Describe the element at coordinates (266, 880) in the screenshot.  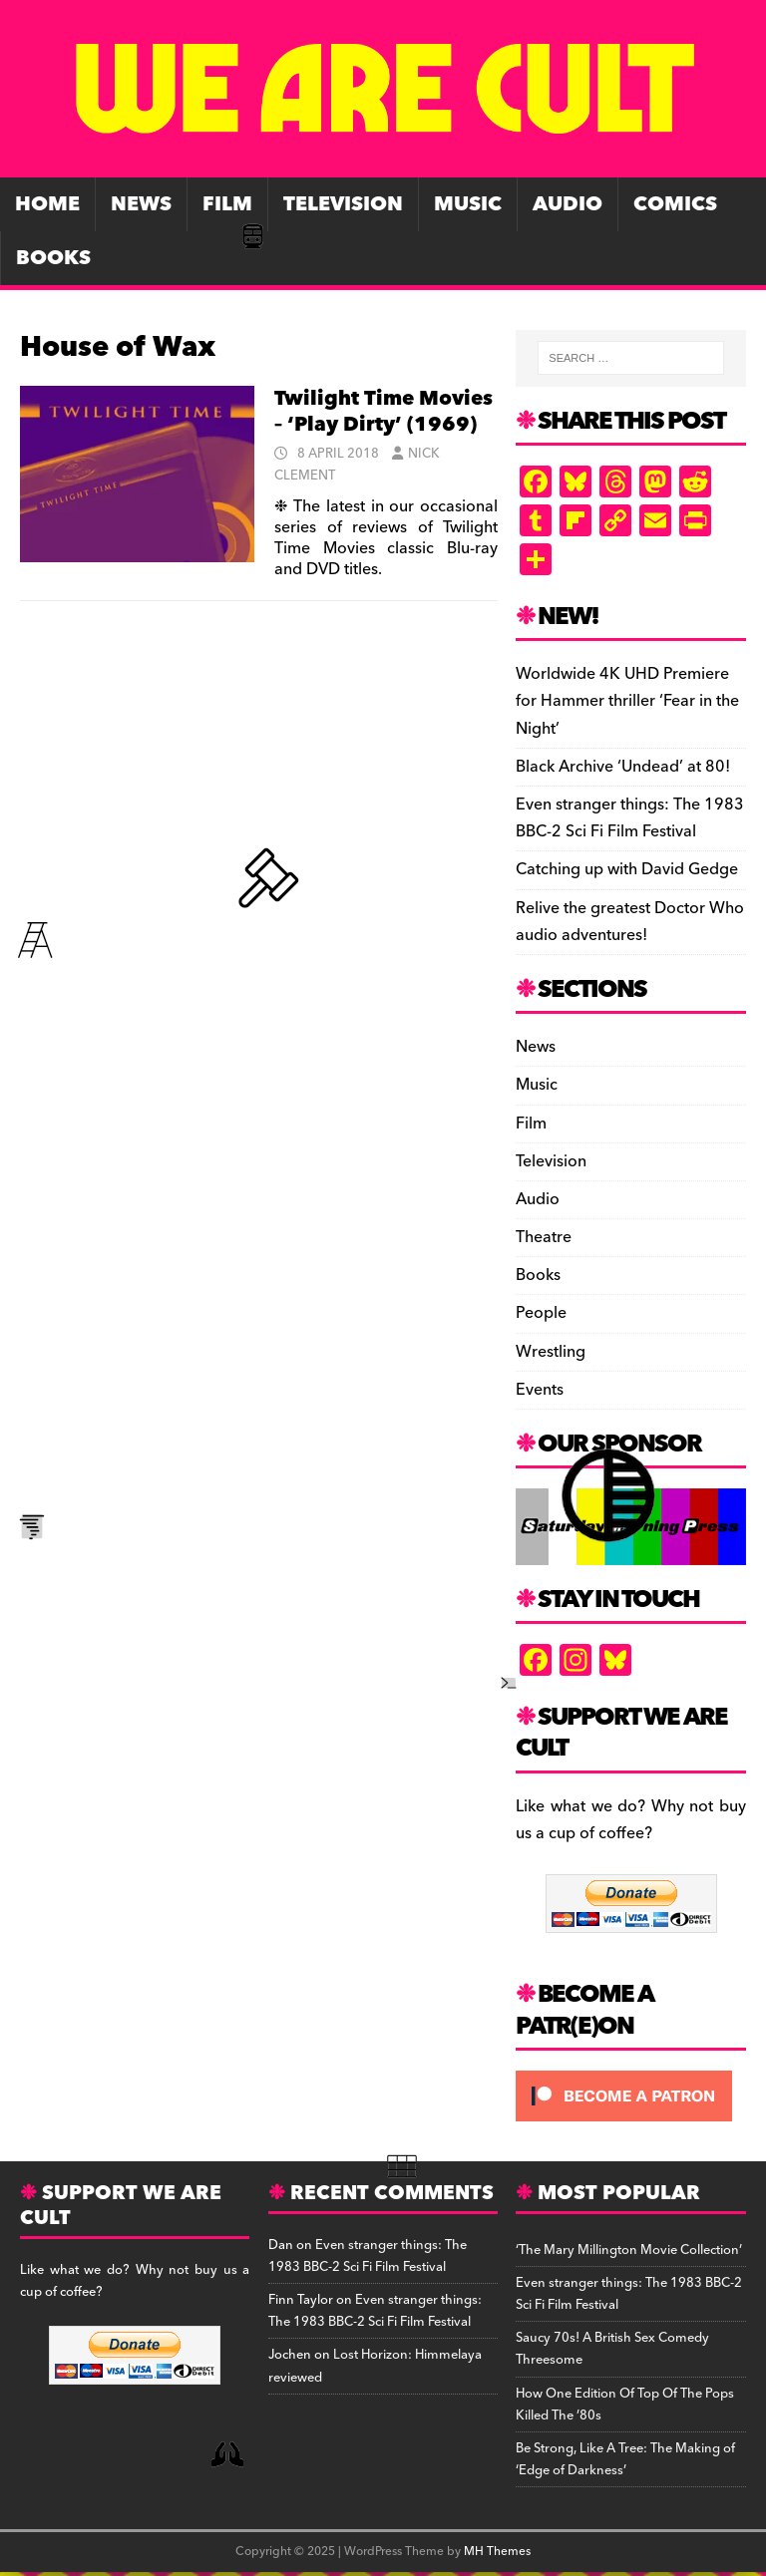
I see `access legal or terms of service information` at that location.